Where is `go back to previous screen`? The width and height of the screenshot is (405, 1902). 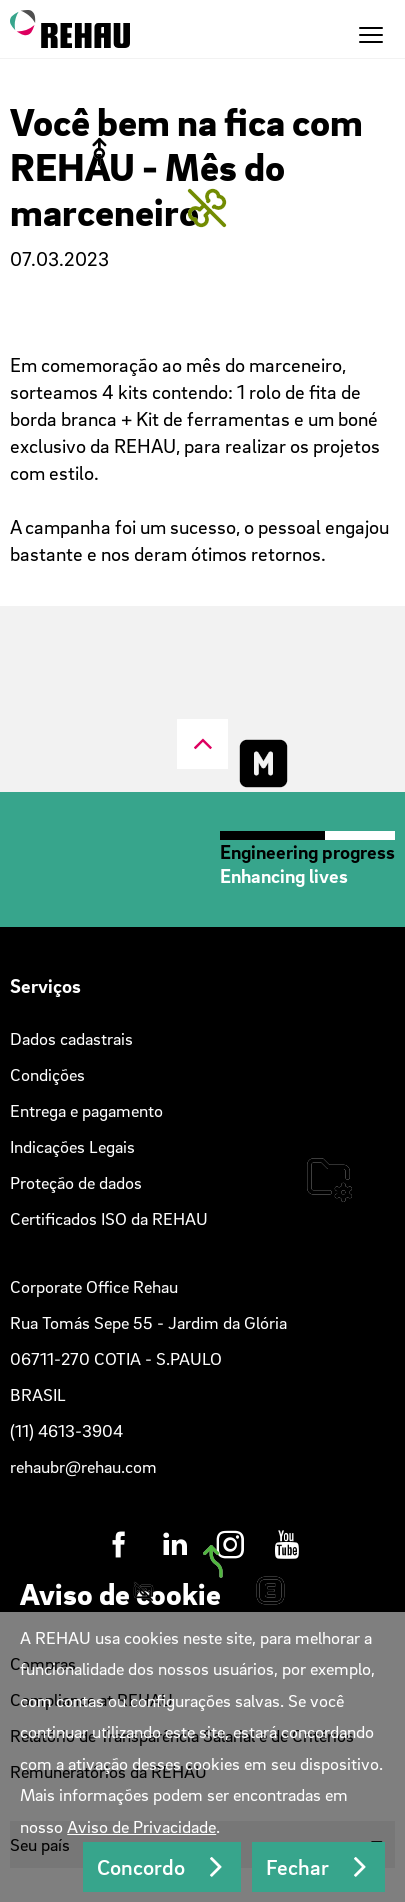 go back to previous screen is located at coordinates (214, 1561).